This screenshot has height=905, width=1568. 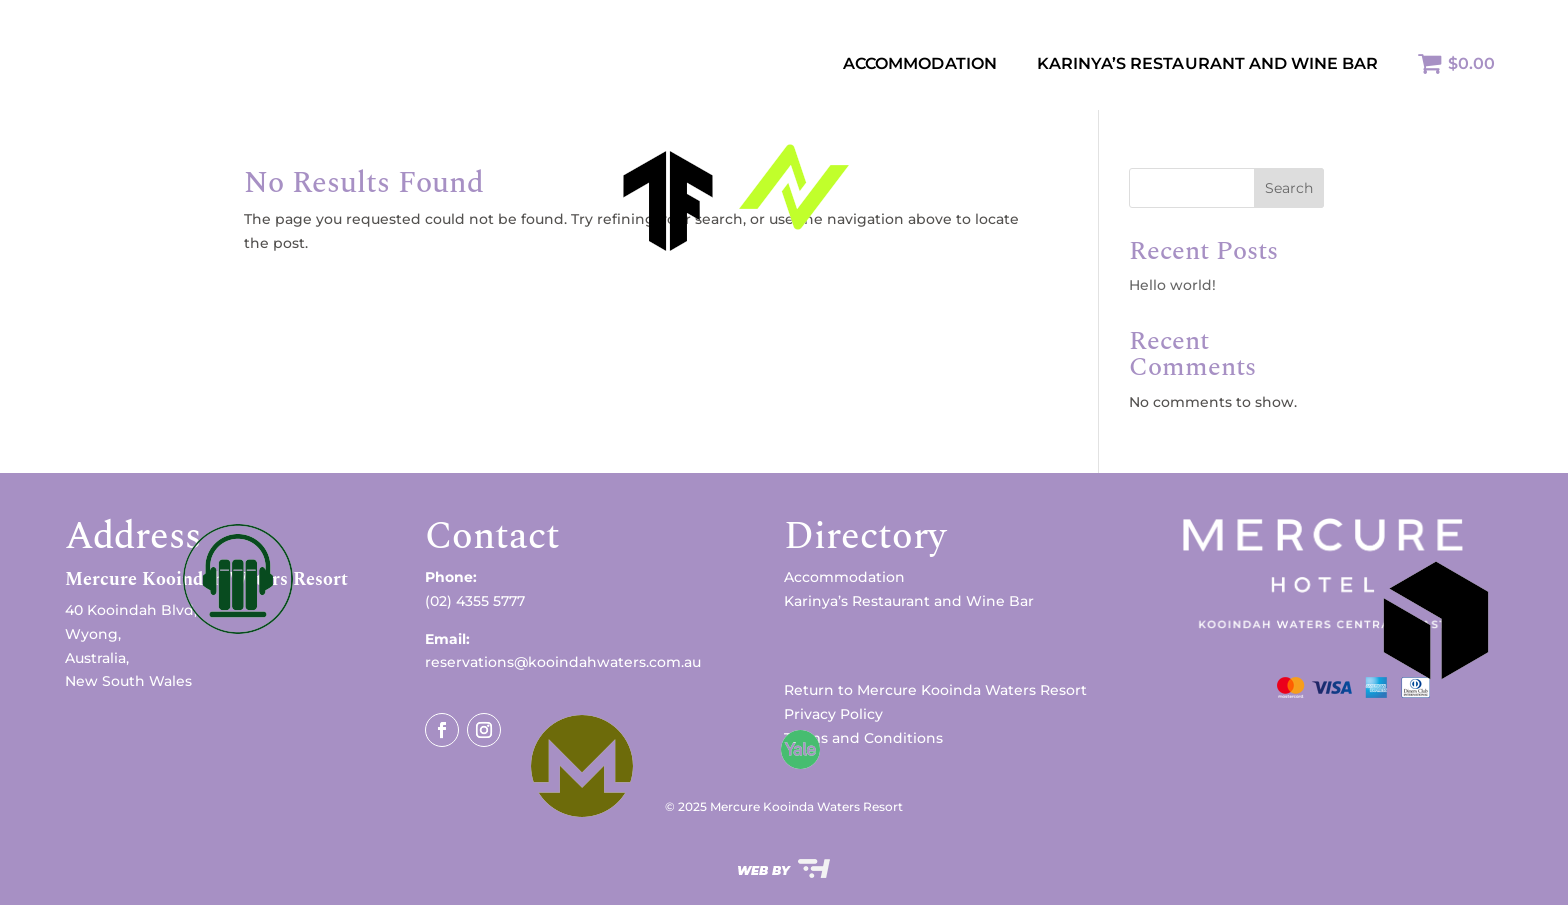 What do you see at coordinates (1436, 622) in the screenshot?
I see `access box cloud storage` at bounding box center [1436, 622].